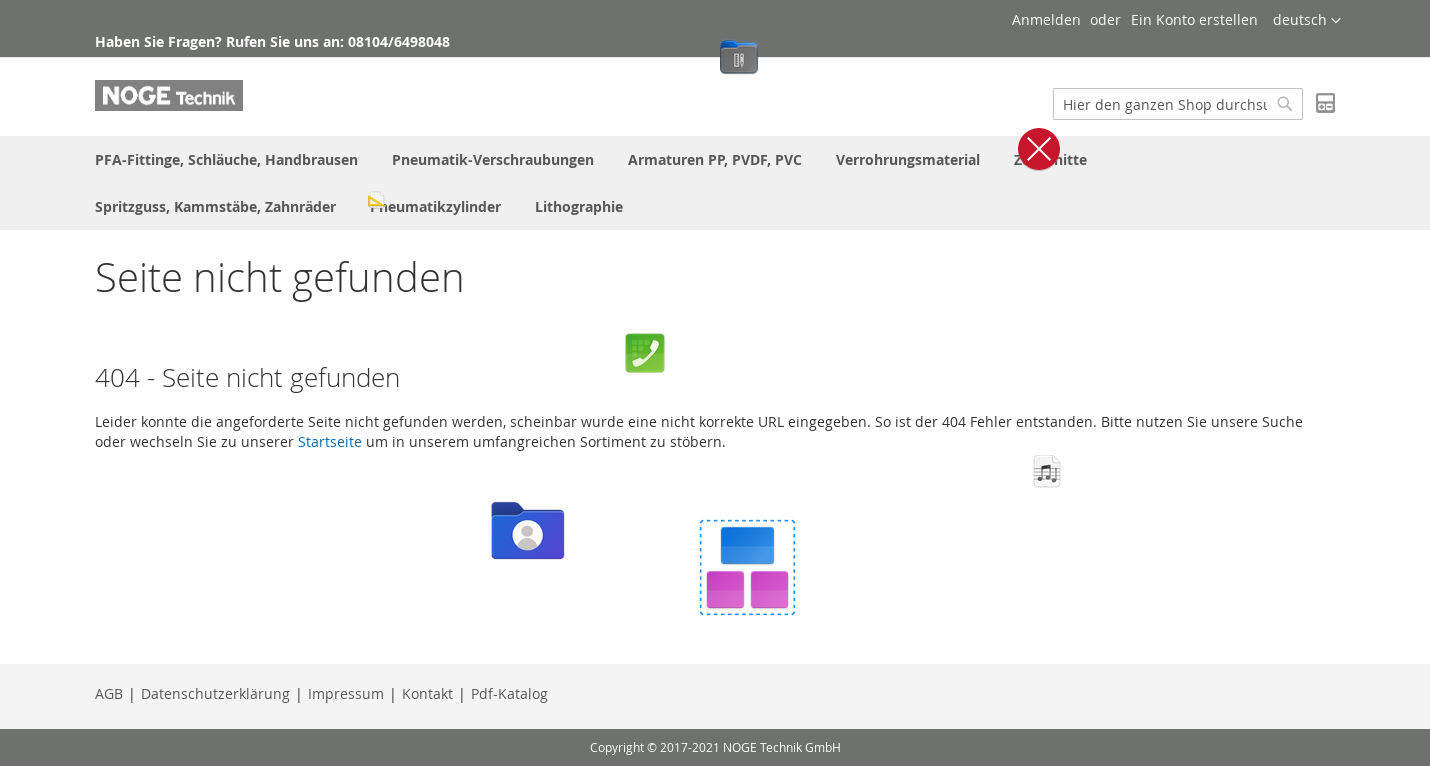 This screenshot has height=766, width=1430. I want to click on open a lilypond music notation file, so click(1047, 471).